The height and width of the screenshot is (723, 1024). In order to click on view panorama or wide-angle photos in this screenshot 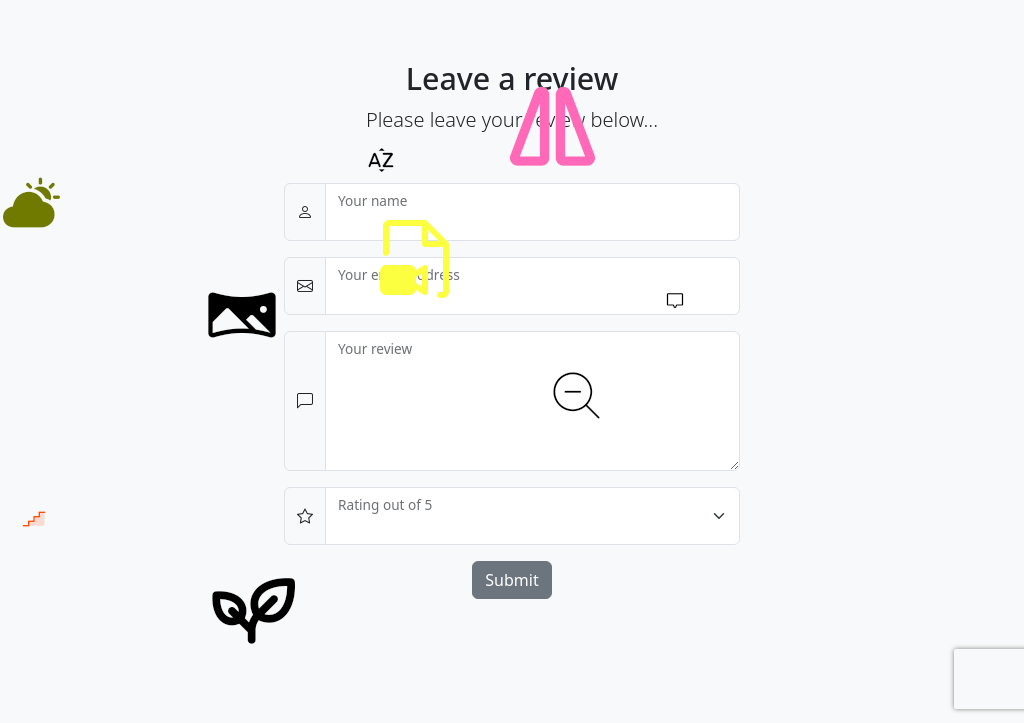, I will do `click(242, 315)`.